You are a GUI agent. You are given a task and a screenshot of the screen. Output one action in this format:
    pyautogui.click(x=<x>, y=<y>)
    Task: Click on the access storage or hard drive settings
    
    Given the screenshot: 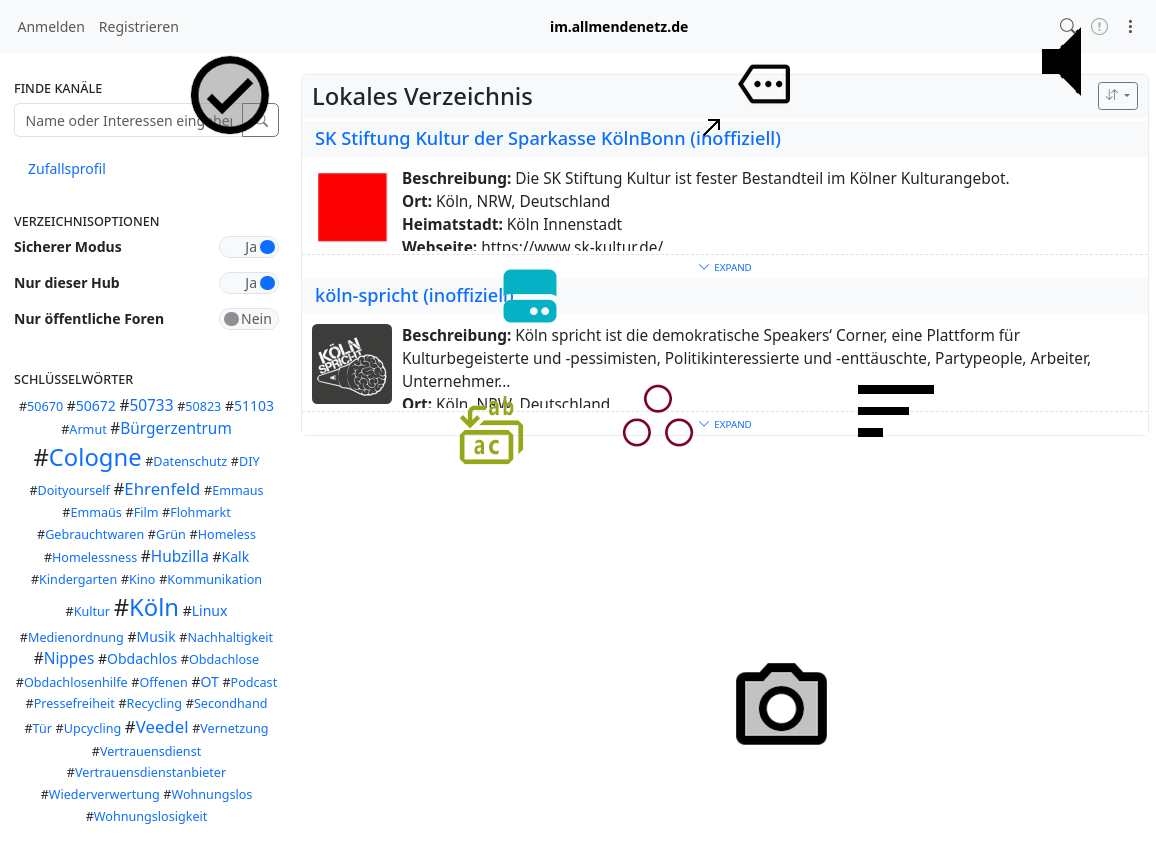 What is the action you would take?
    pyautogui.click(x=530, y=296)
    